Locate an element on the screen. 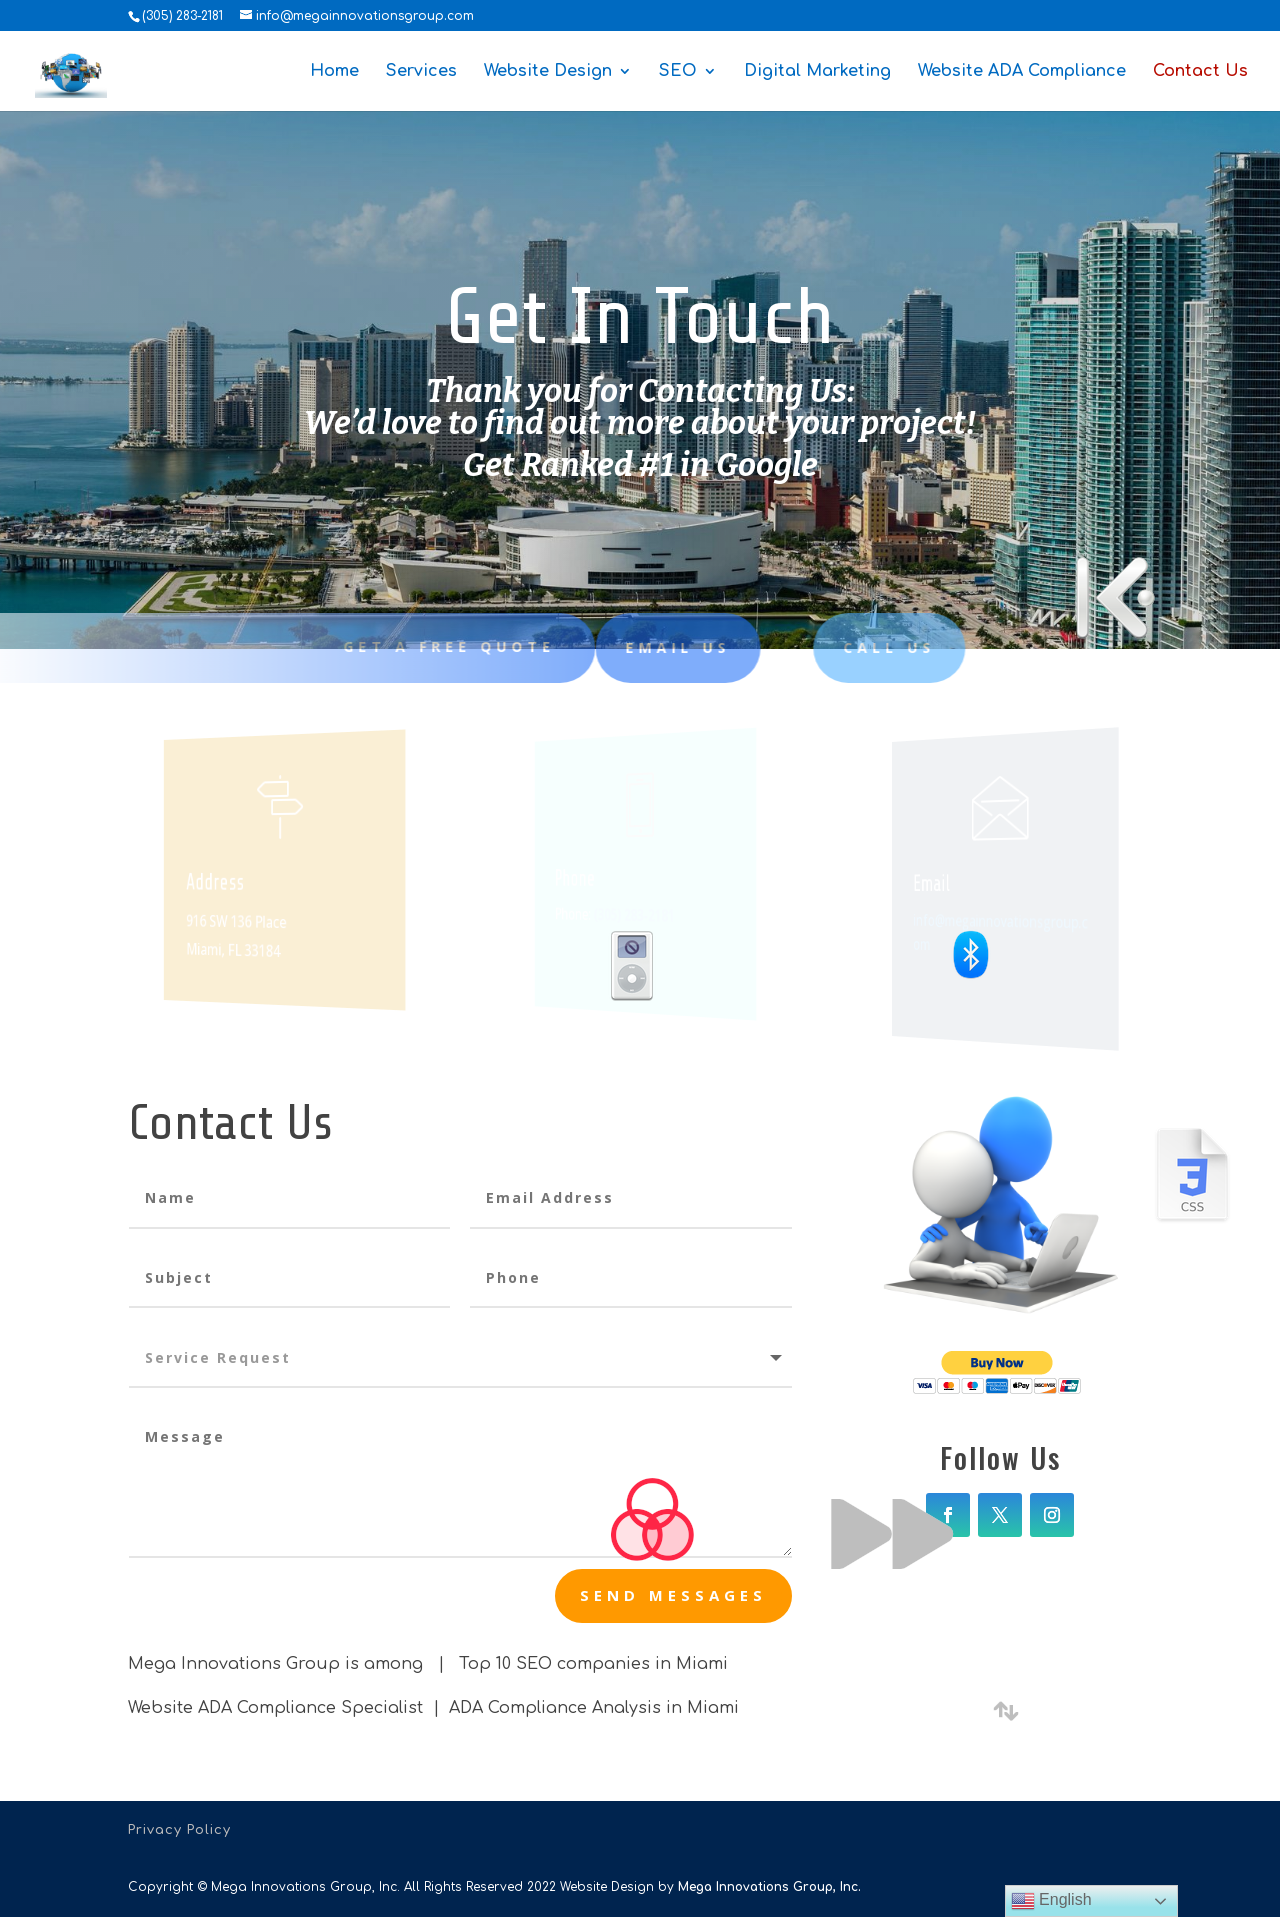  skip forward in media playback is located at coordinates (893, 1534).